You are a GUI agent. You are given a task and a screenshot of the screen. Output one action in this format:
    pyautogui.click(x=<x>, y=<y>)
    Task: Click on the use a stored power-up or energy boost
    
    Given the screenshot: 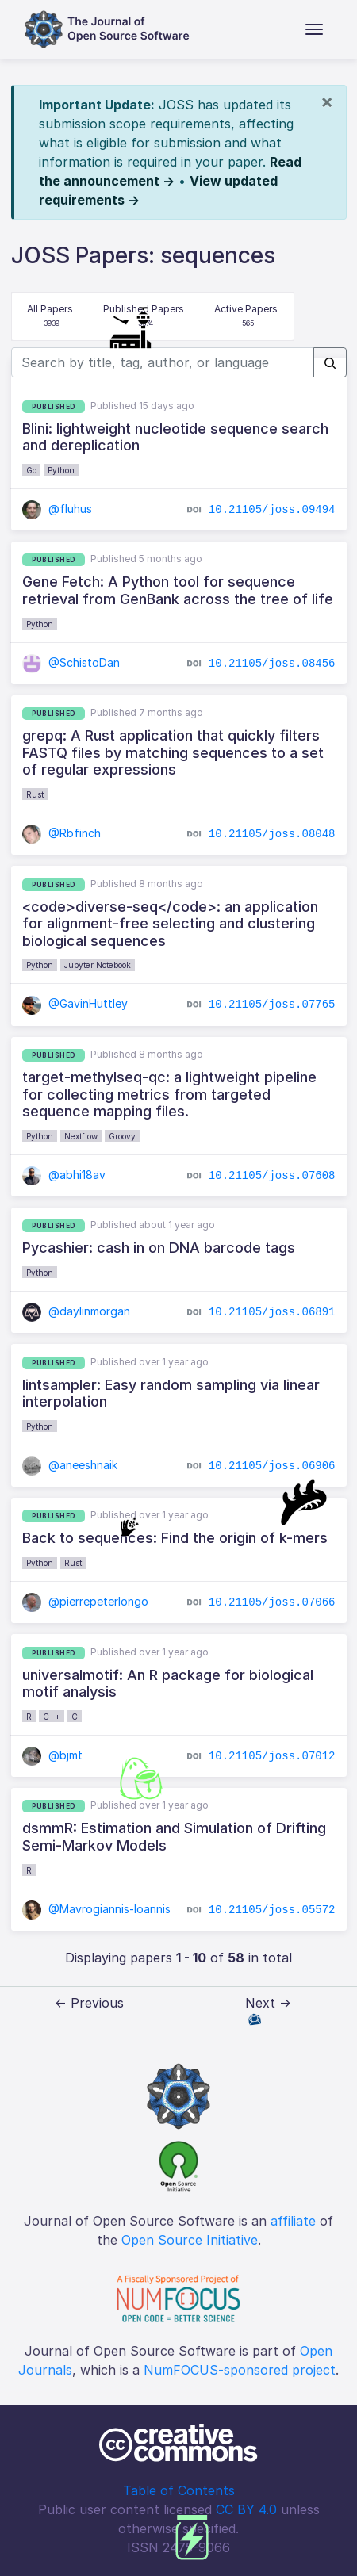 What is the action you would take?
    pyautogui.click(x=191, y=2536)
    